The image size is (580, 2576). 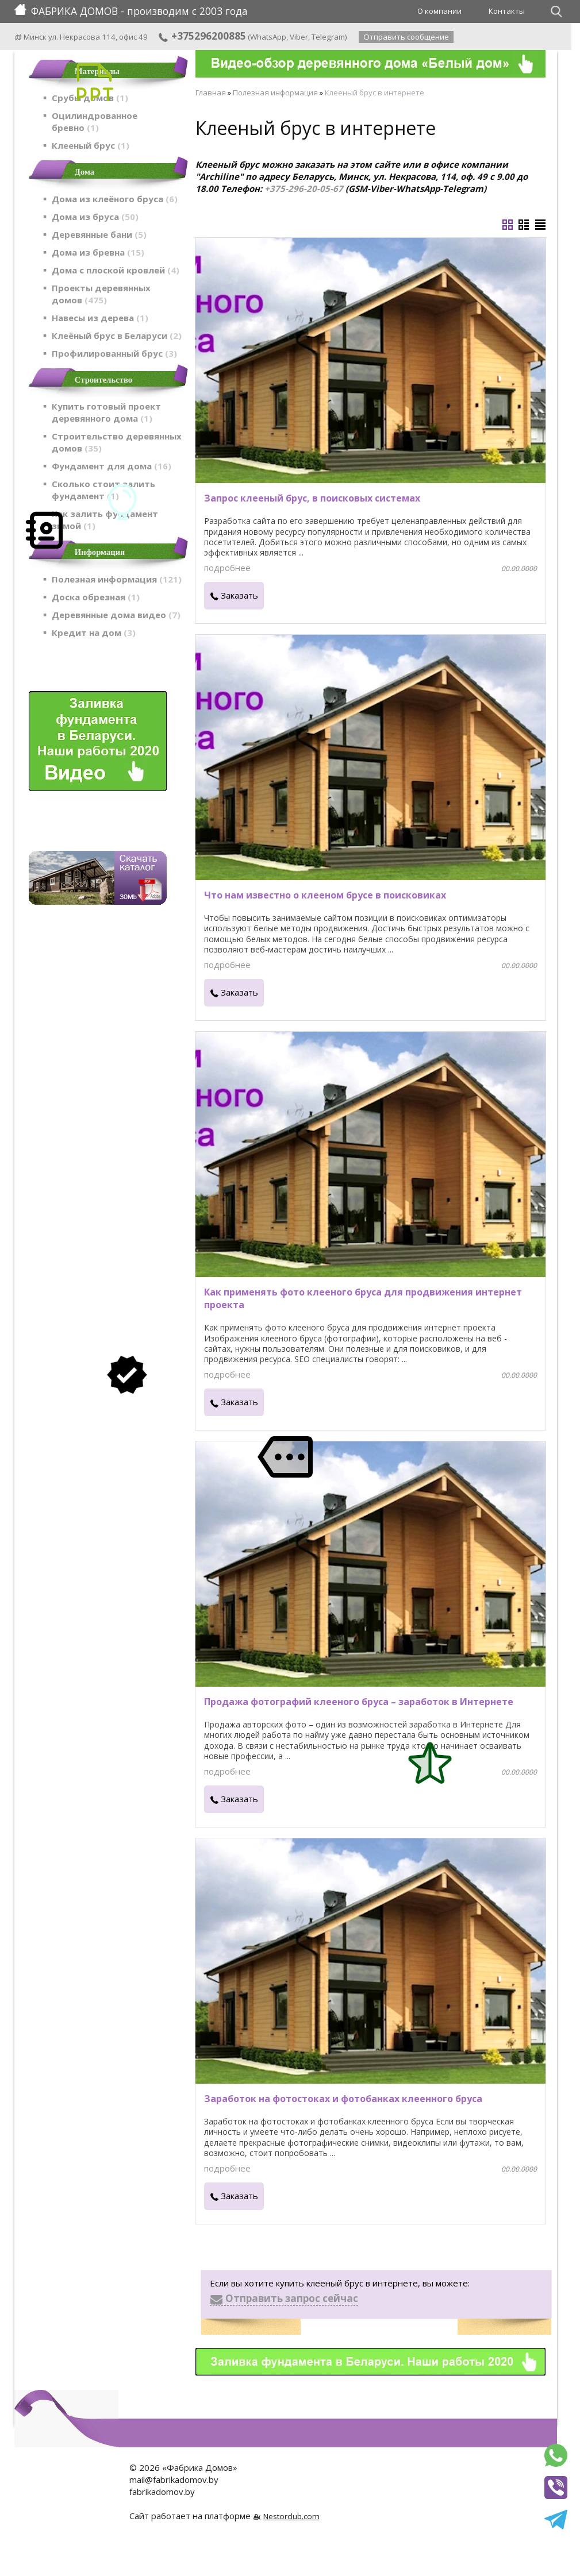 What do you see at coordinates (285, 1457) in the screenshot?
I see `view more notifications` at bounding box center [285, 1457].